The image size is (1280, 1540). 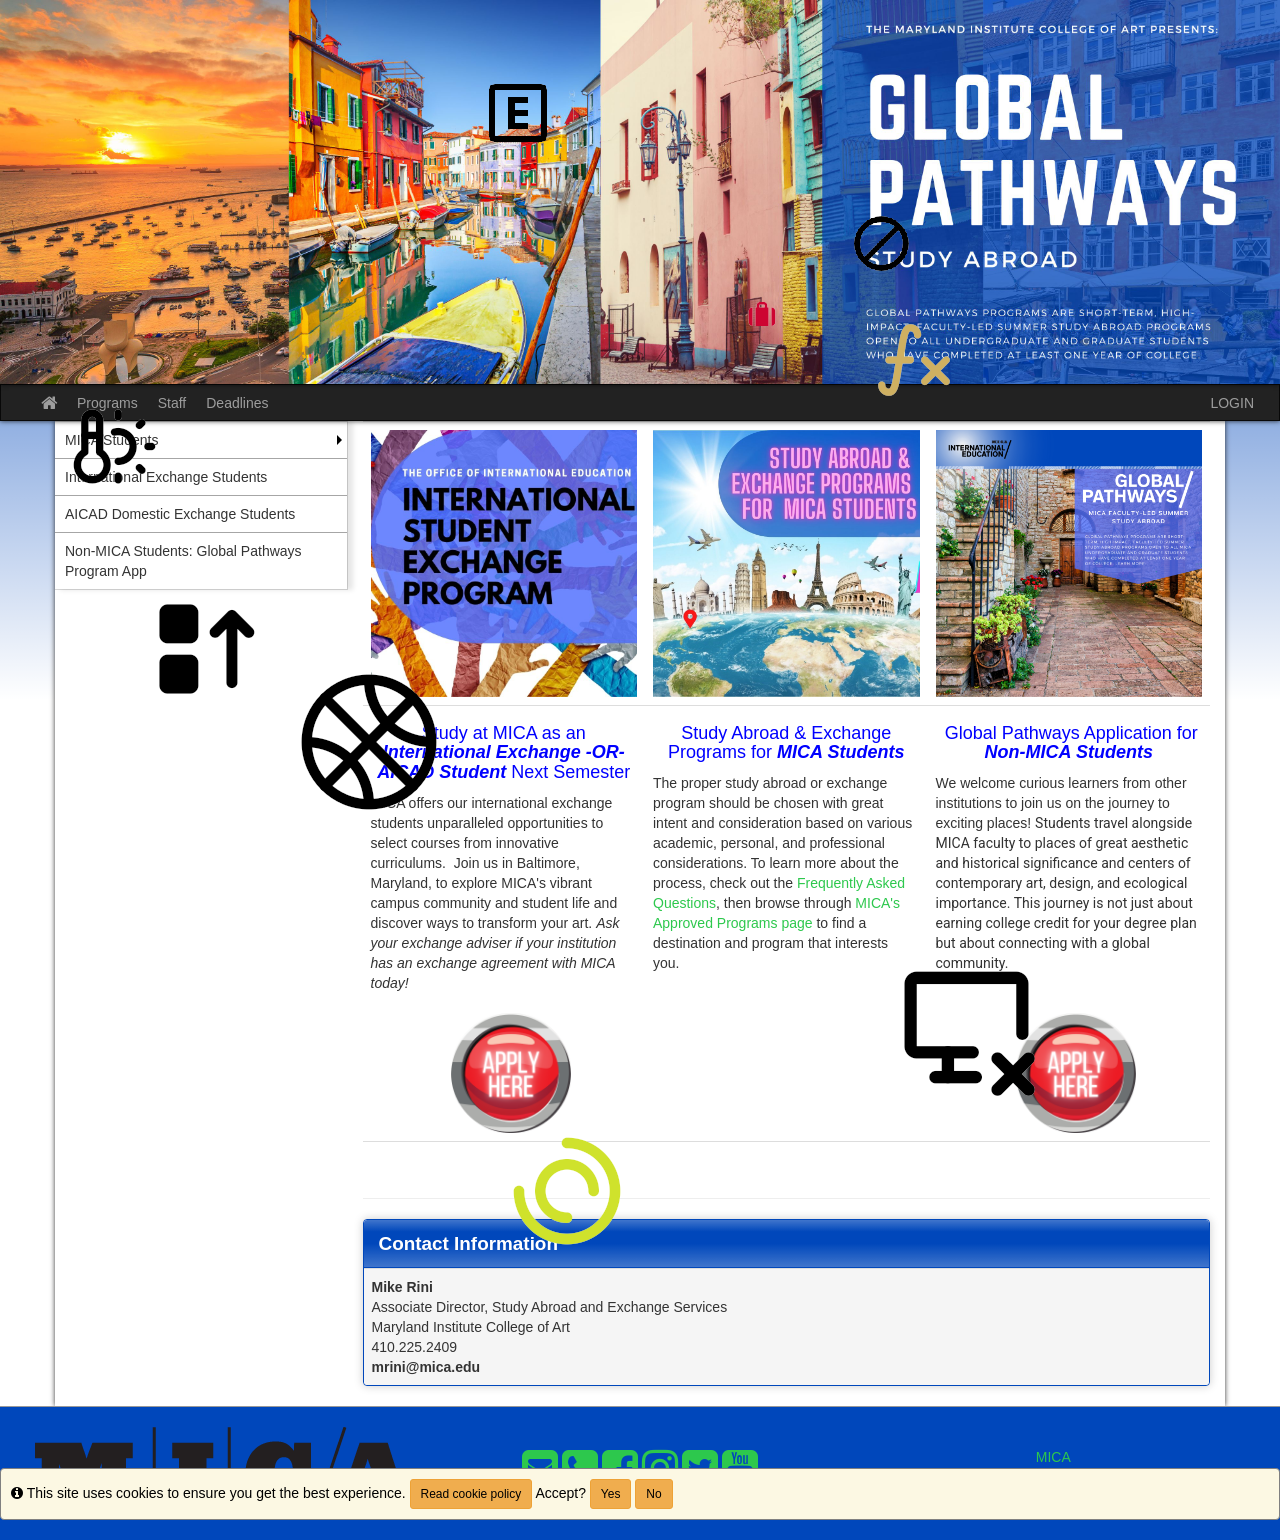 I want to click on access work or business documents, so click(x=762, y=314).